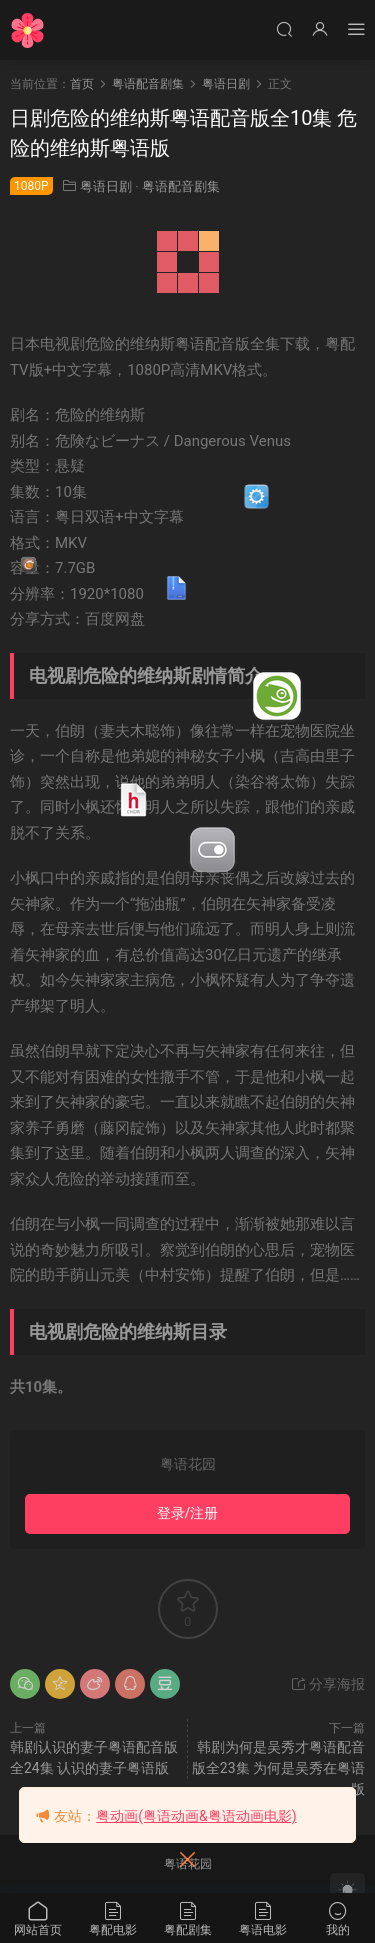 The width and height of the screenshot is (375, 1943). Describe the element at coordinates (176, 588) in the screenshot. I see `a virtualbox virtual hard disk file` at that location.